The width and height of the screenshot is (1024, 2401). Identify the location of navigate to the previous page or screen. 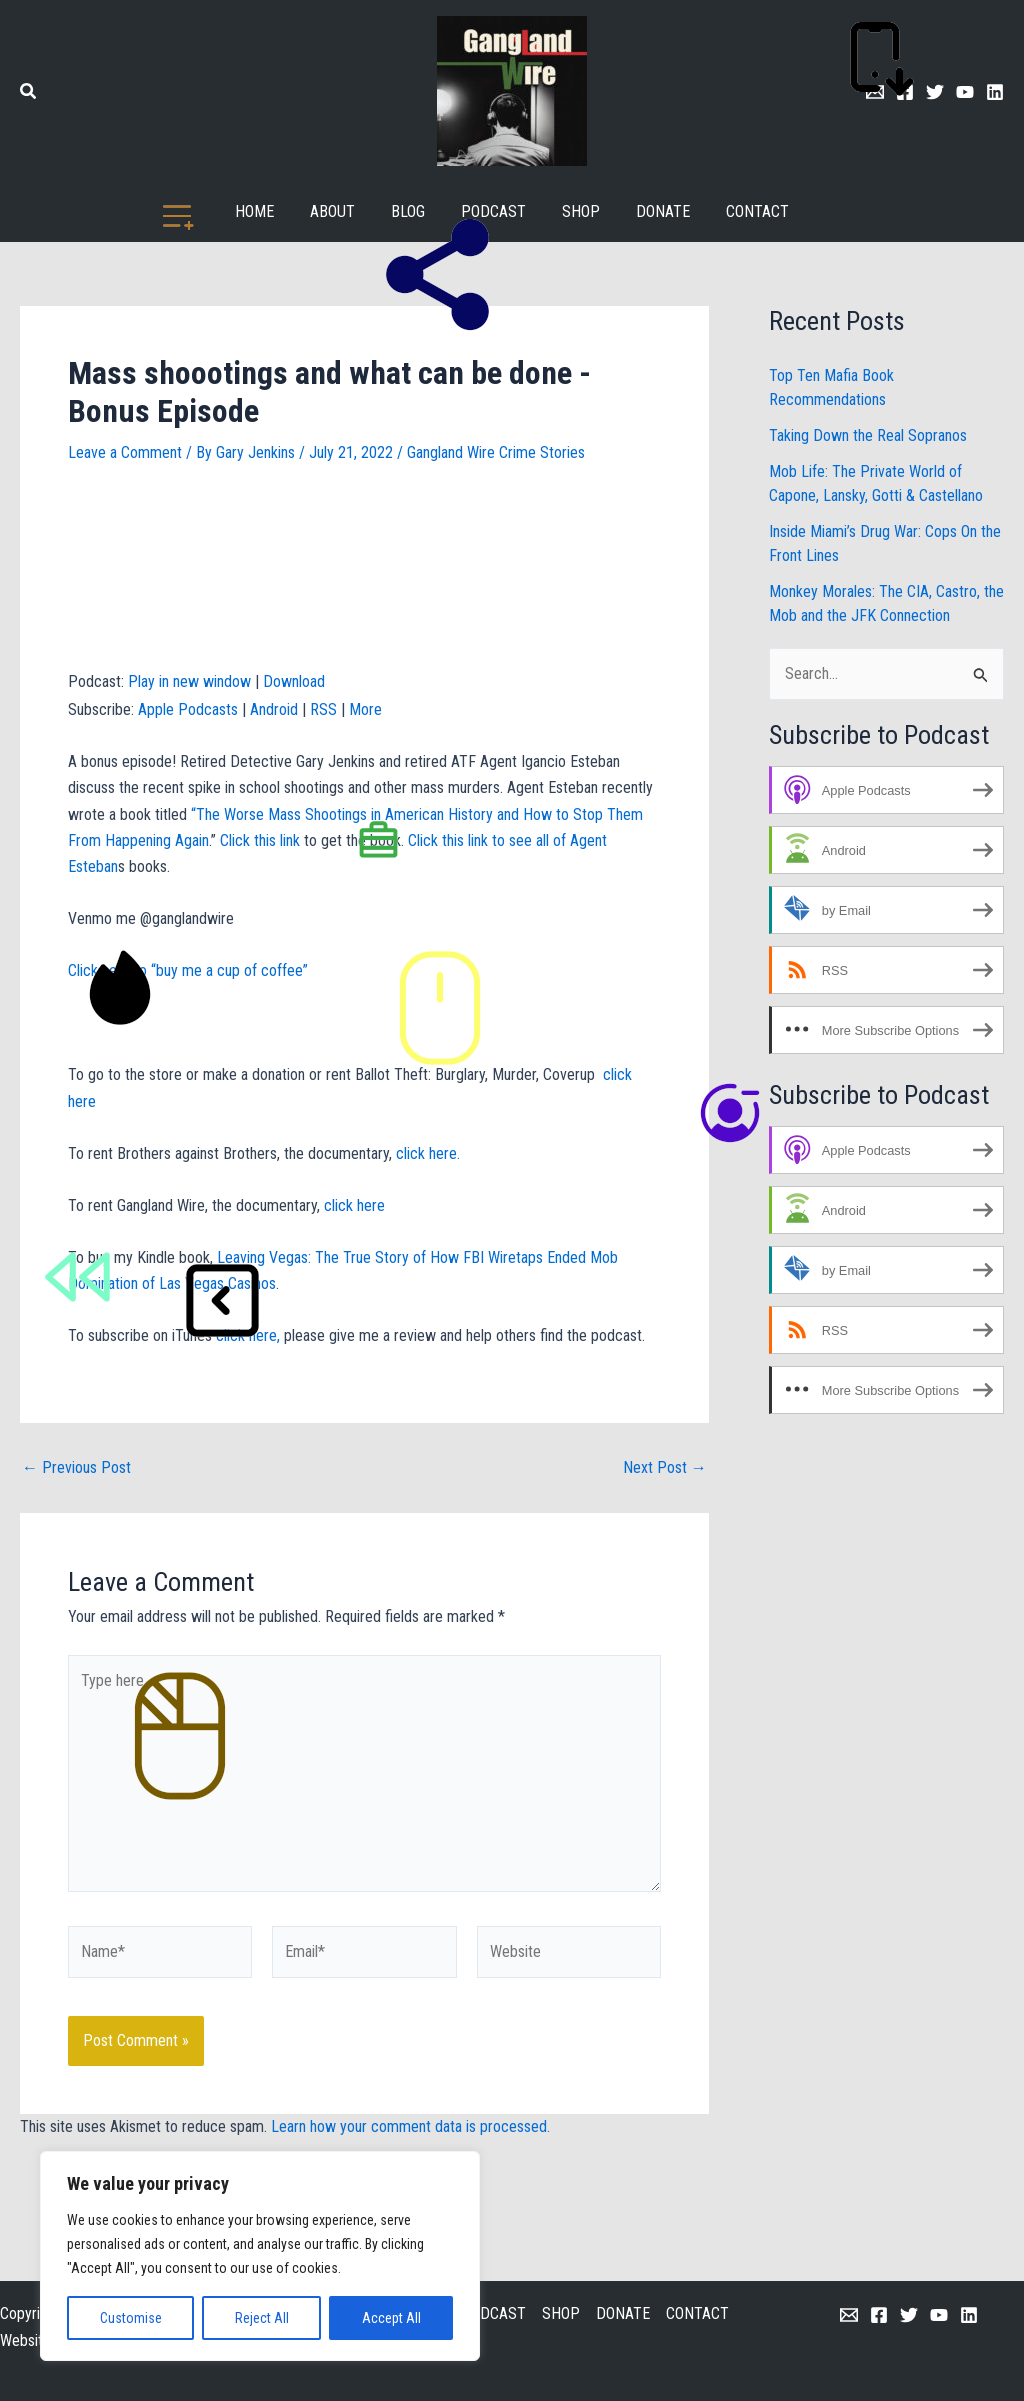
(222, 1300).